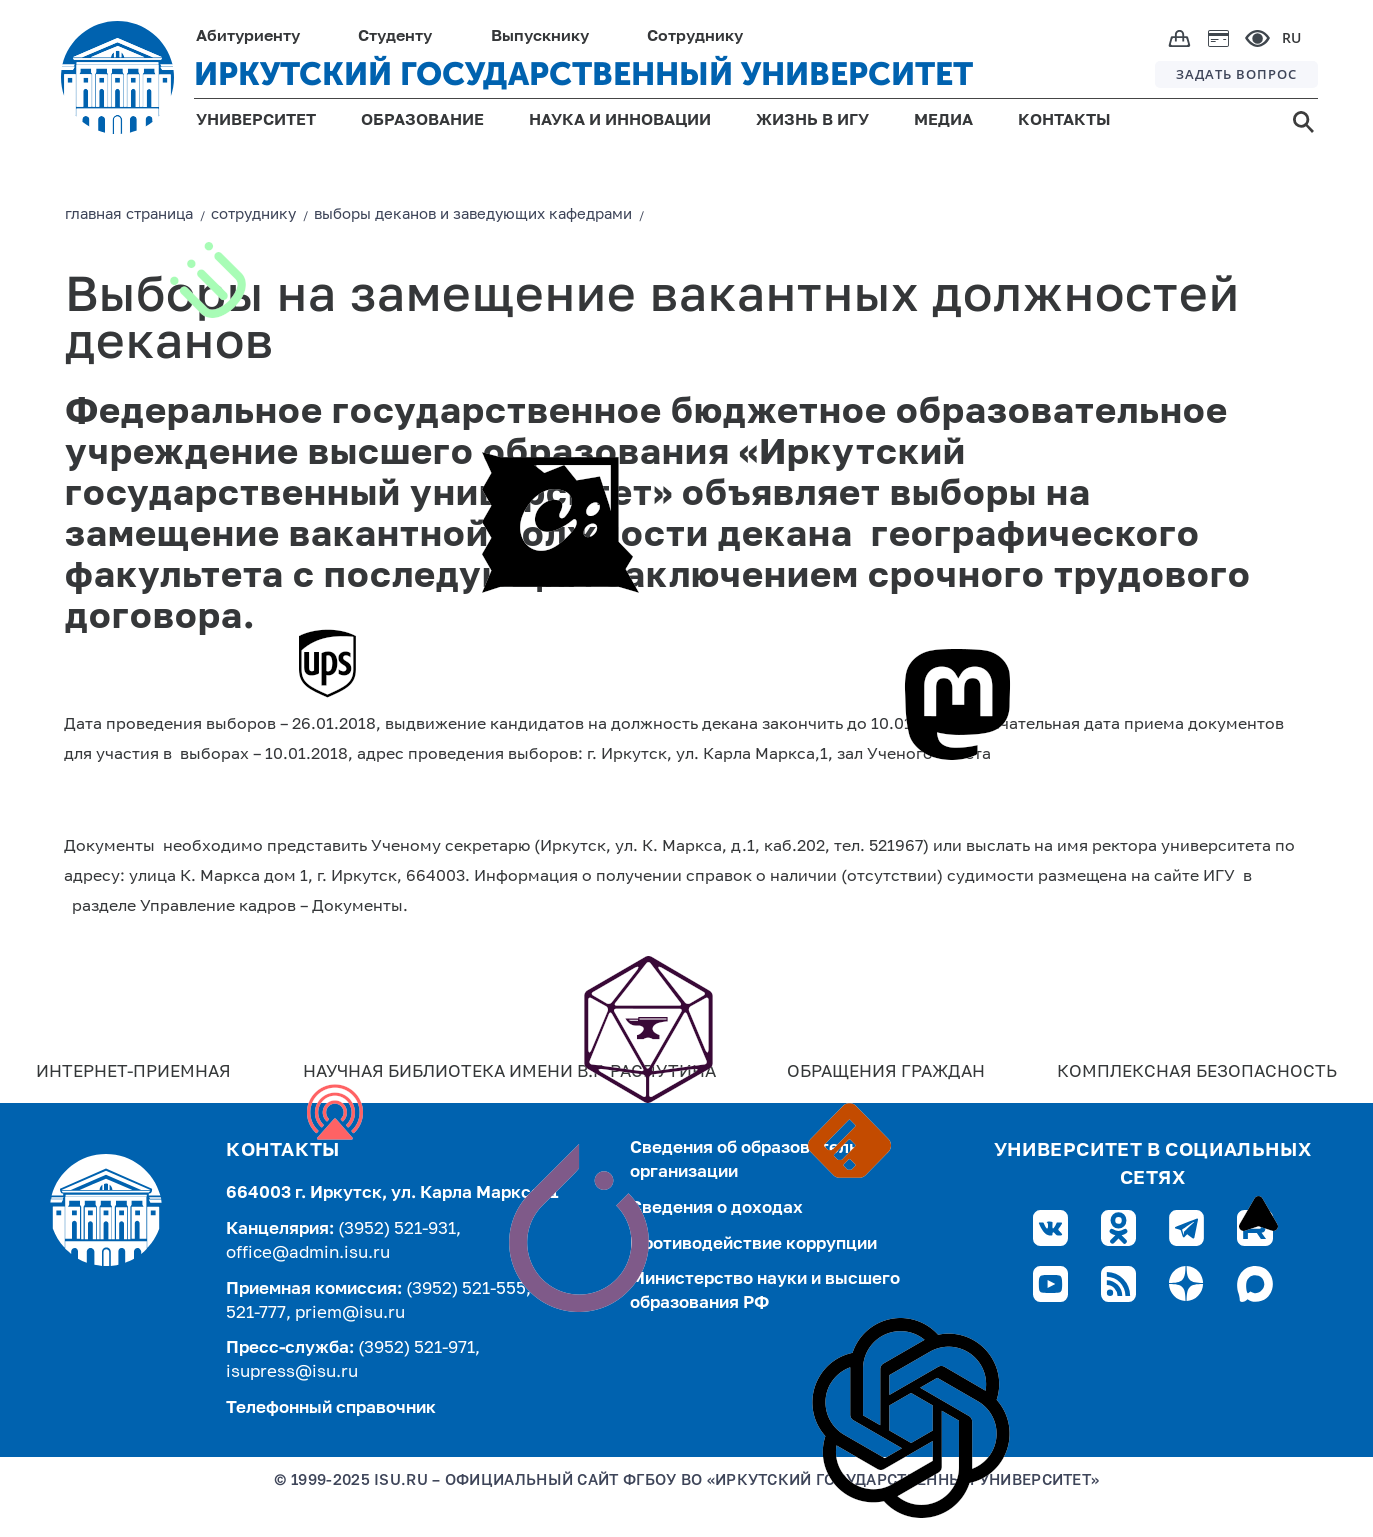 The image size is (1373, 1537). Describe the element at coordinates (327, 663) in the screenshot. I see `UPS shipping and delivery services` at that location.